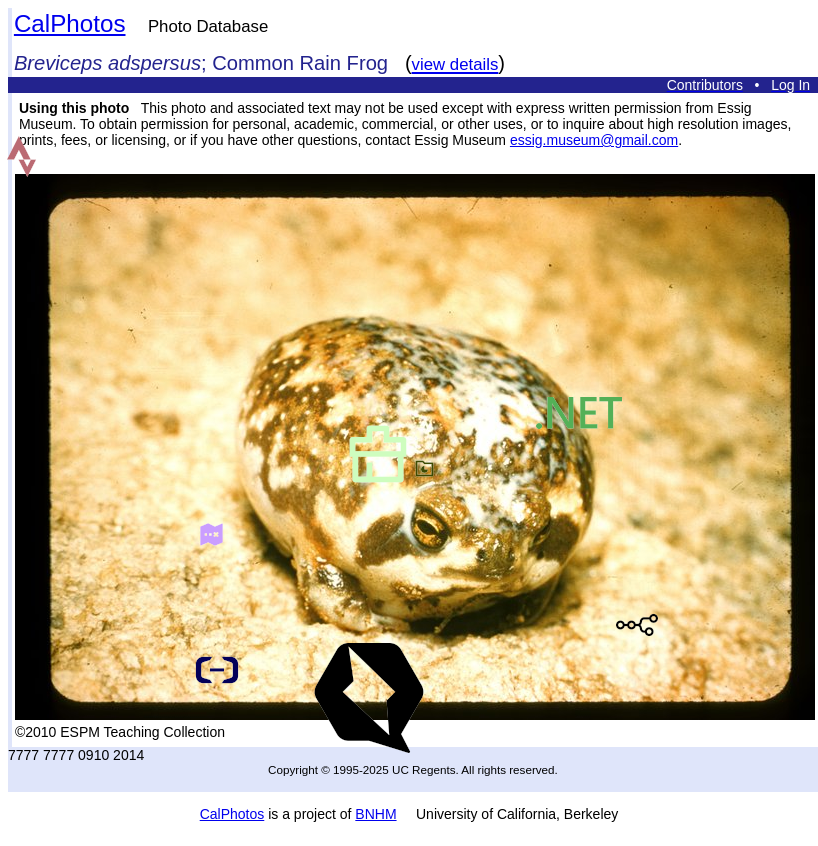 This screenshot has height=846, width=818. What do you see at coordinates (424, 468) in the screenshot?
I see `access analytics or reports folder` at bounding box center [424, 468].